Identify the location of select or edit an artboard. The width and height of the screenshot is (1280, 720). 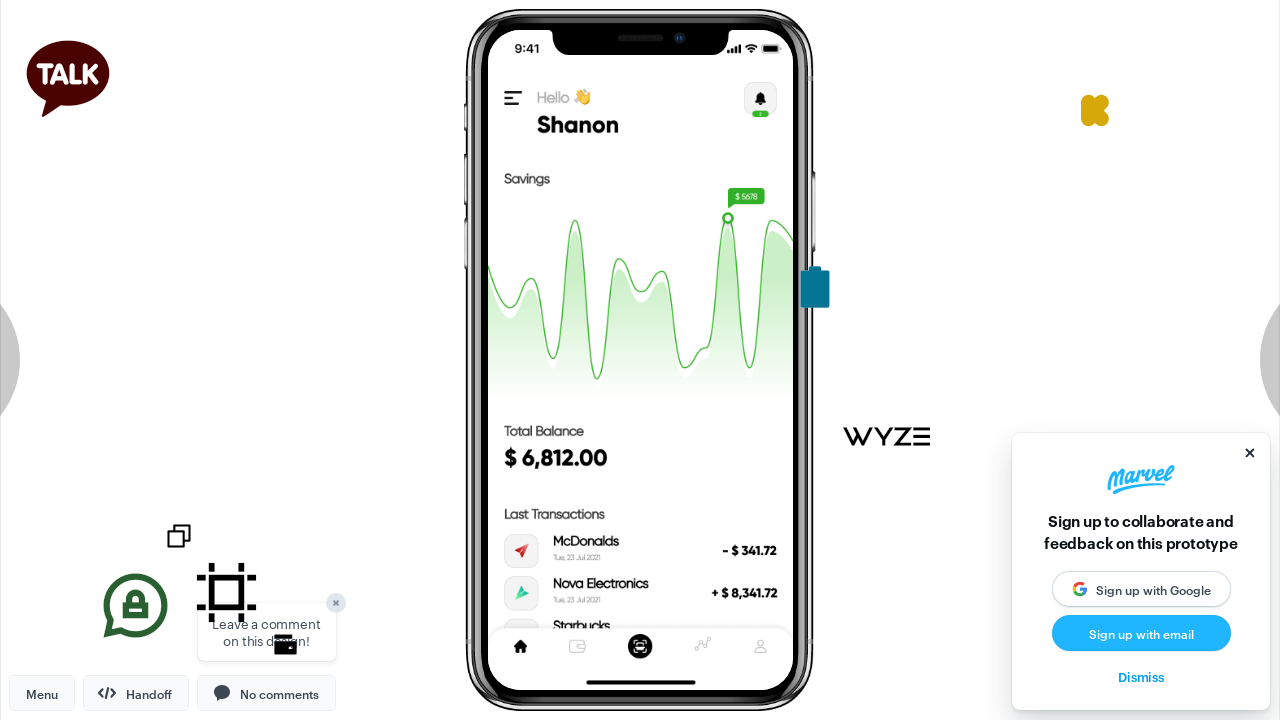
(226, 592).